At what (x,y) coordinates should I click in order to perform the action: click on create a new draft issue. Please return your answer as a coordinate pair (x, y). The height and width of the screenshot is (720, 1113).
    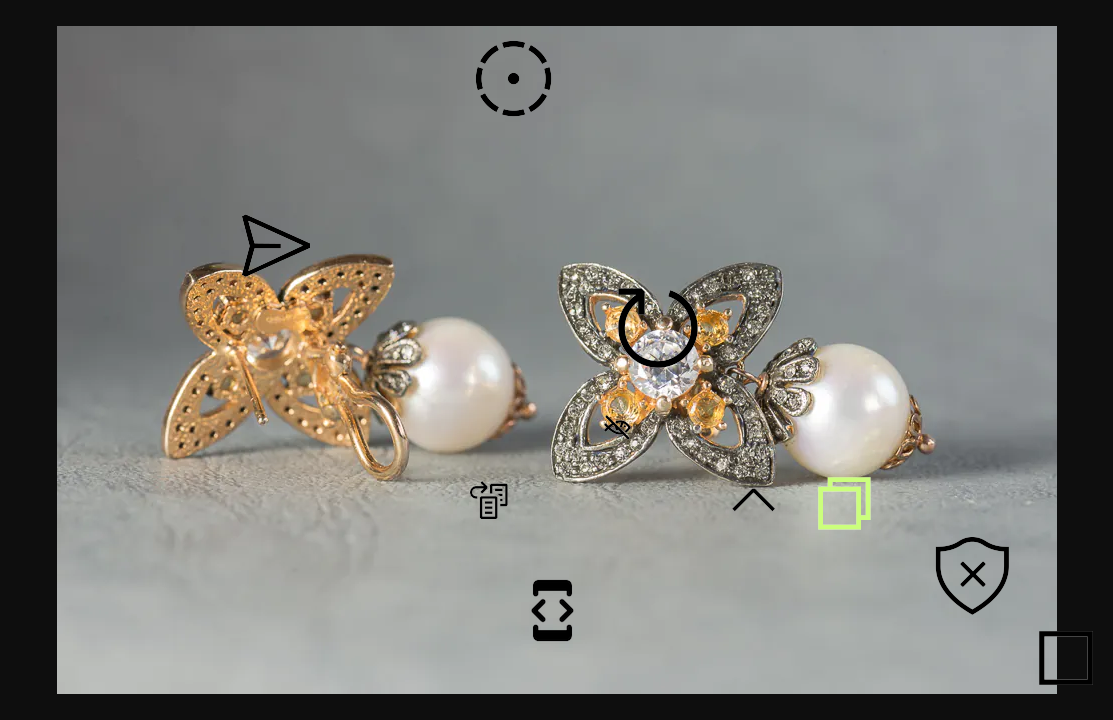
    Looking at the image, I should click on (516, 81).